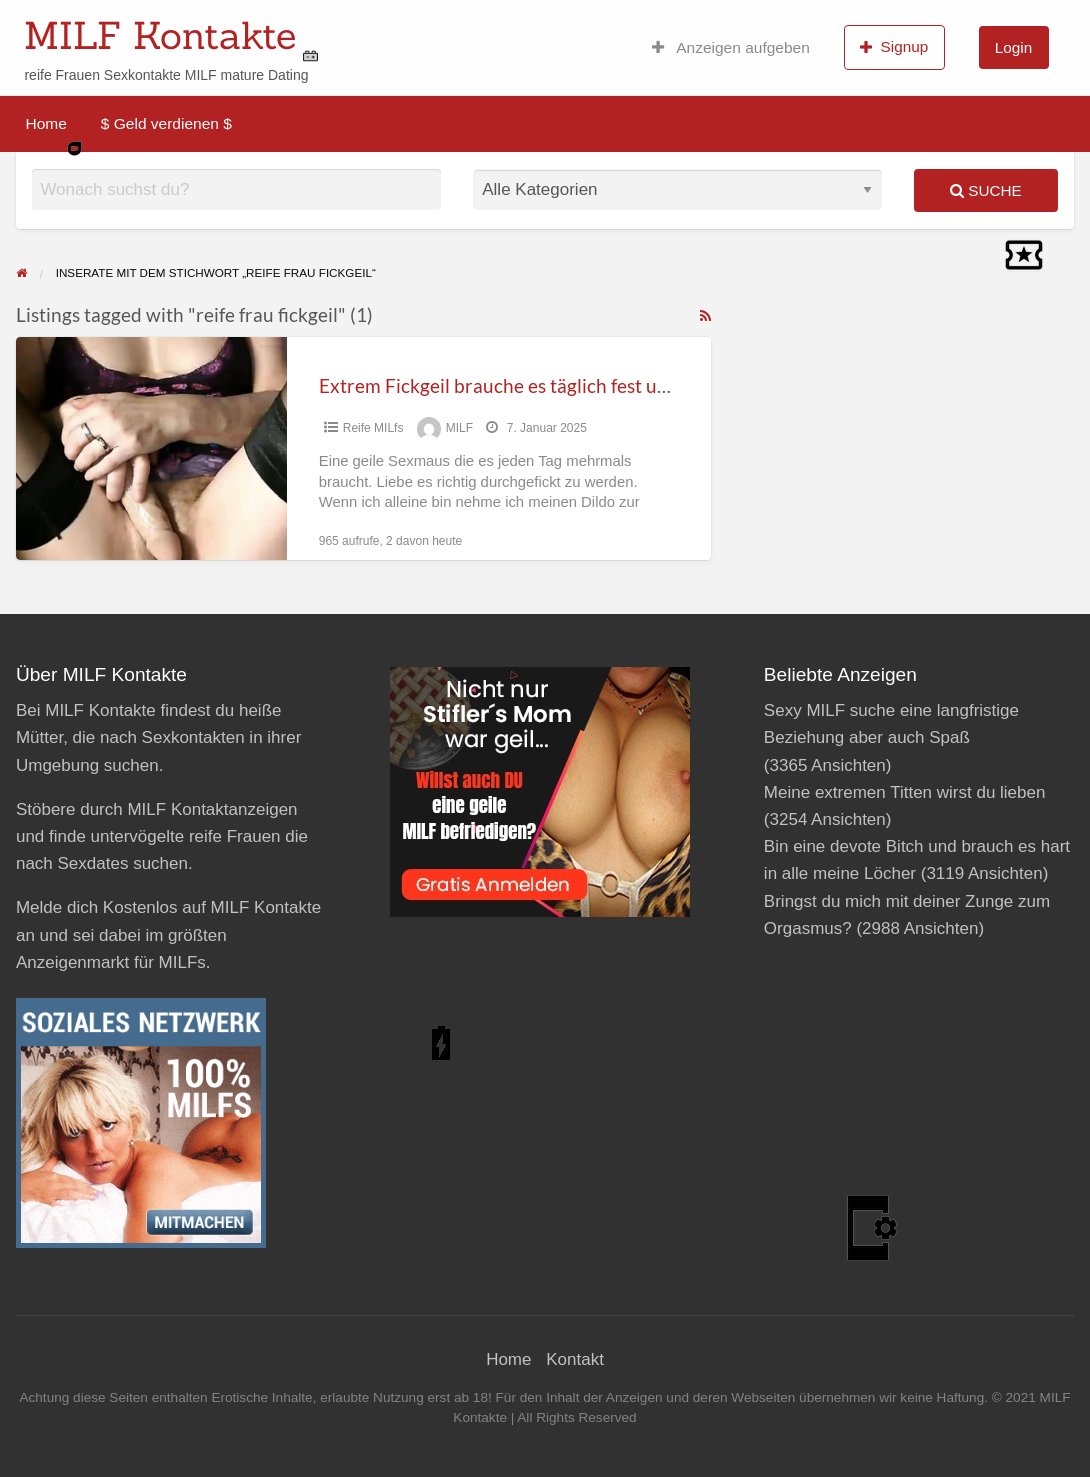  I want to click on indicates battery is fully charged while connected to power, so click(441, 1043).